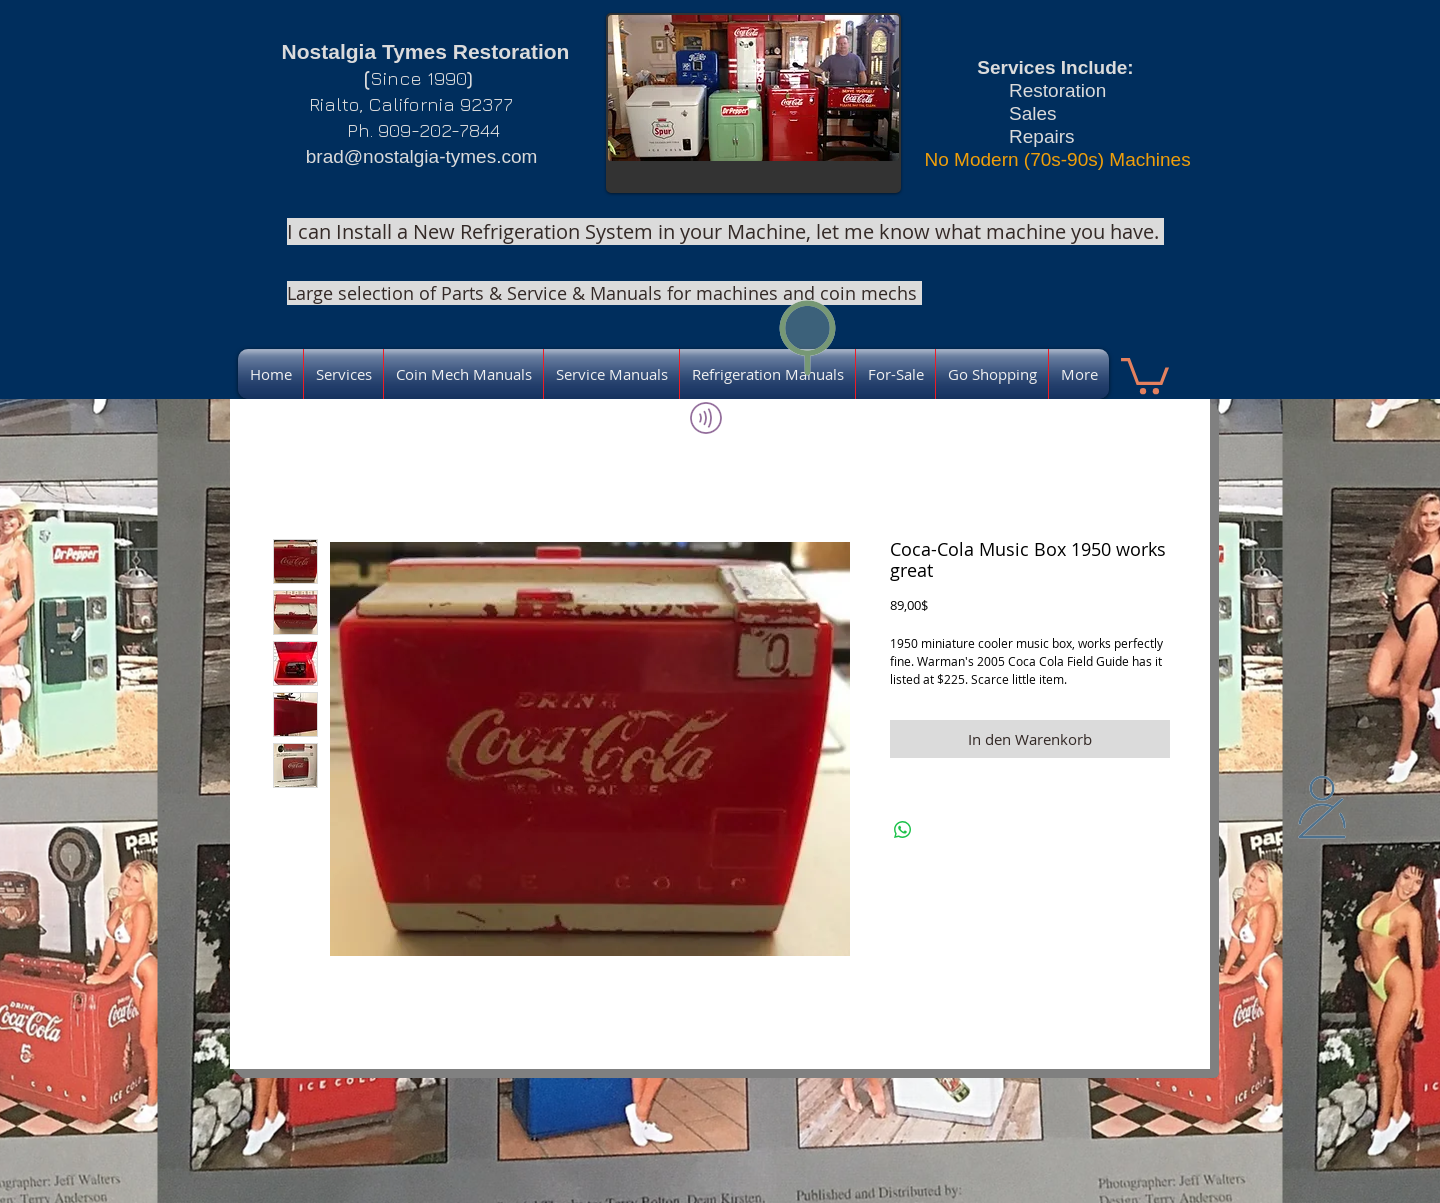  I want to click on tap to pay with contactless payment, so click(706, 418).